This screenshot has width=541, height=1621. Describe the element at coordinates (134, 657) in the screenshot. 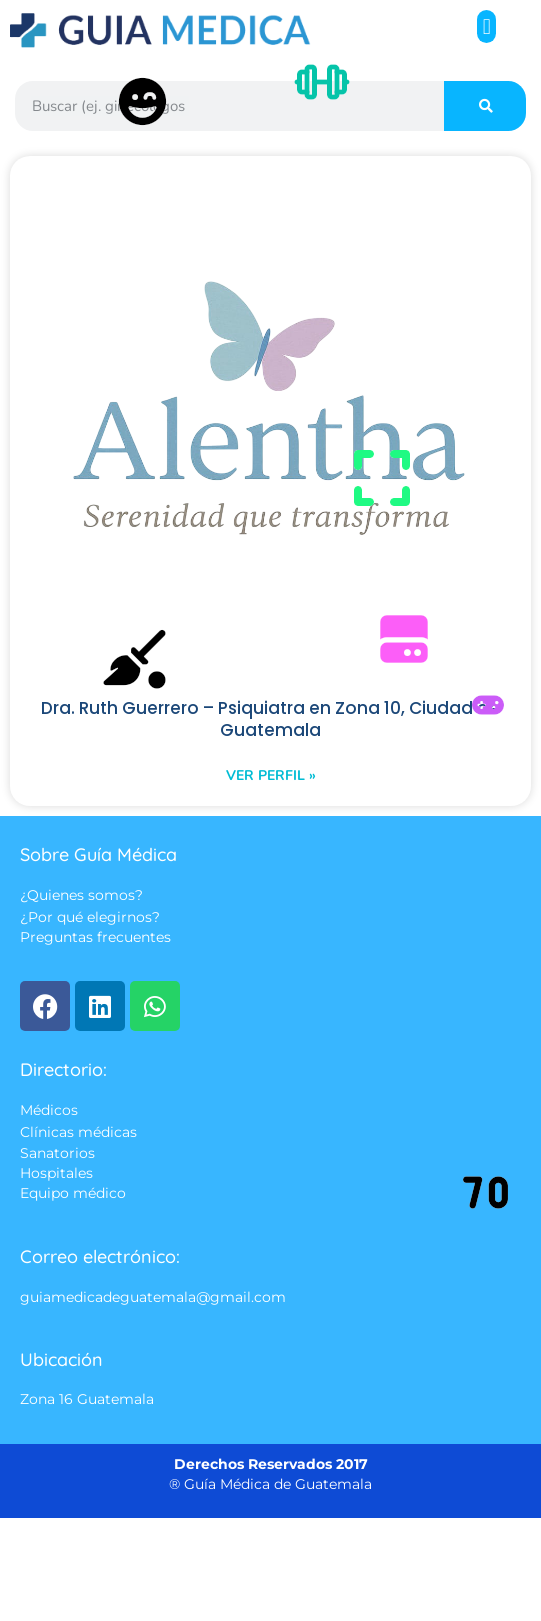

I see `access broomball game or sport features` at that location.